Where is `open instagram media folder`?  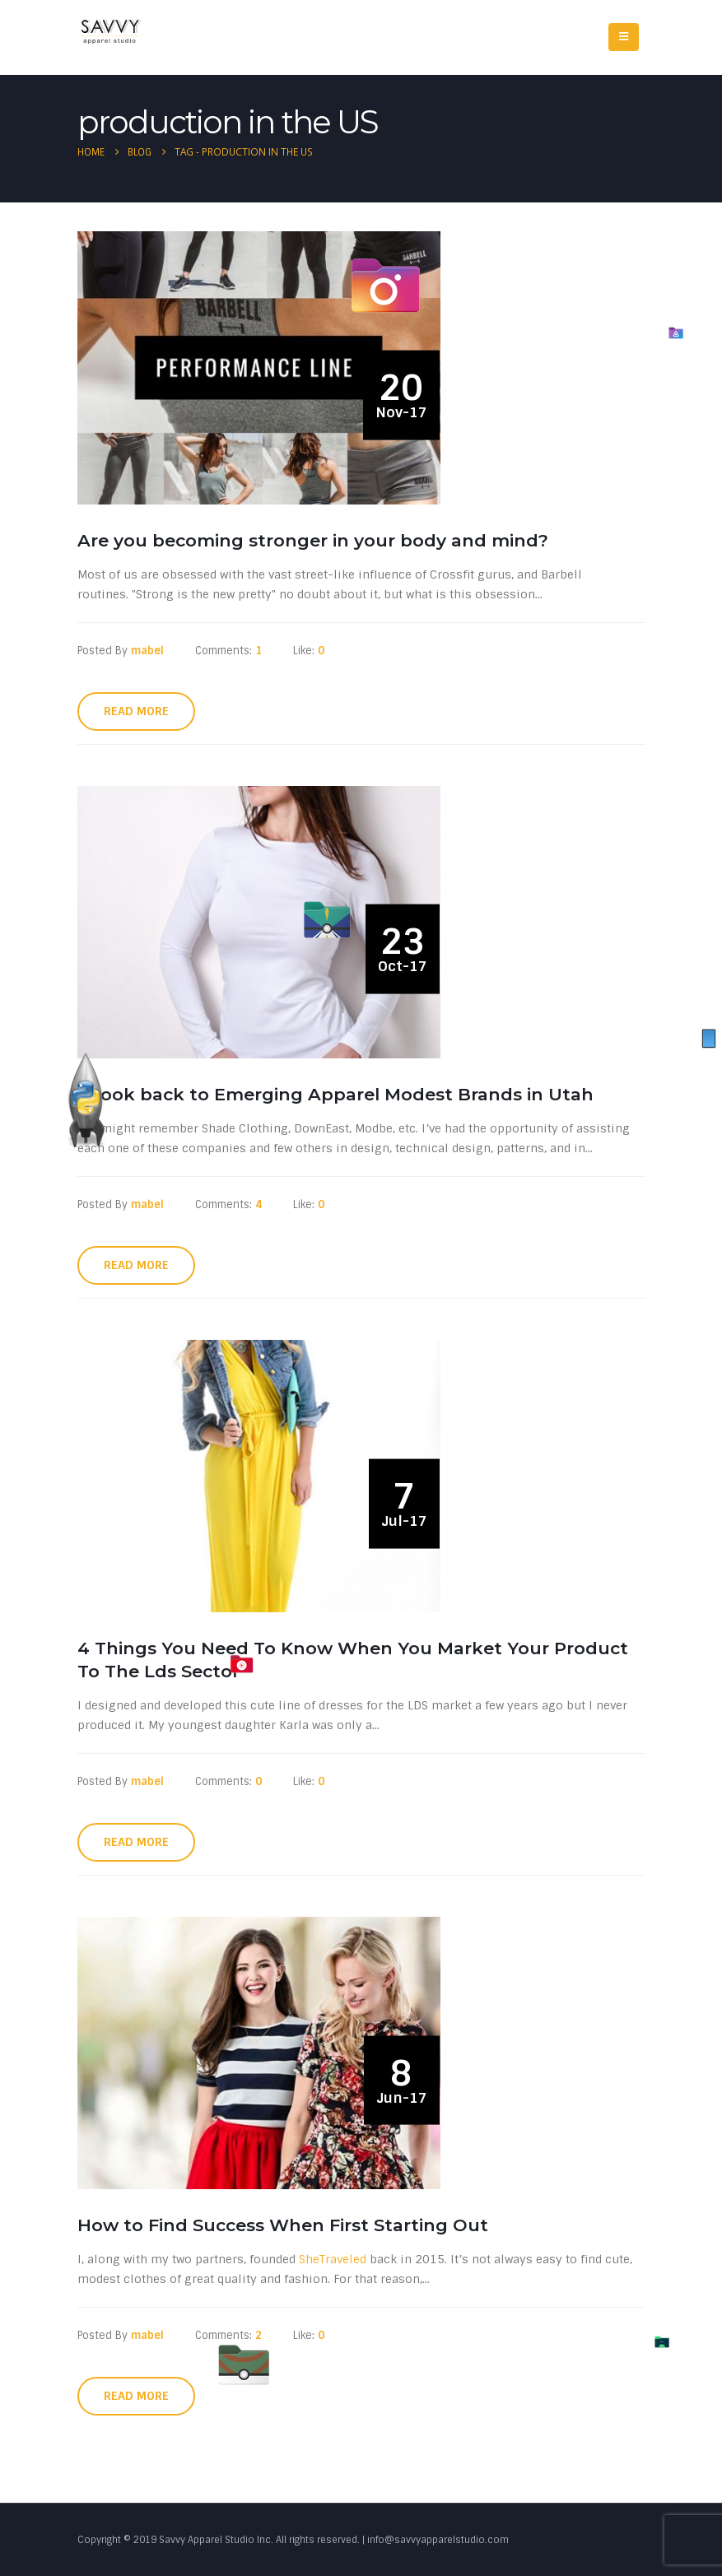
open instagram media folder is located at coordinates (385, 287).